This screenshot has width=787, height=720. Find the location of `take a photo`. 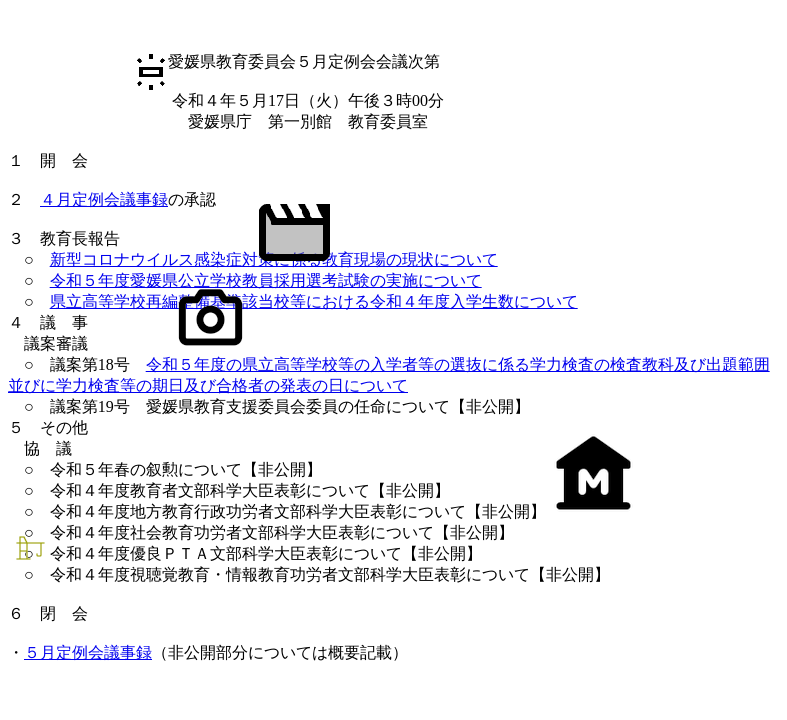

take a photo is located at coordinates (210, 318).